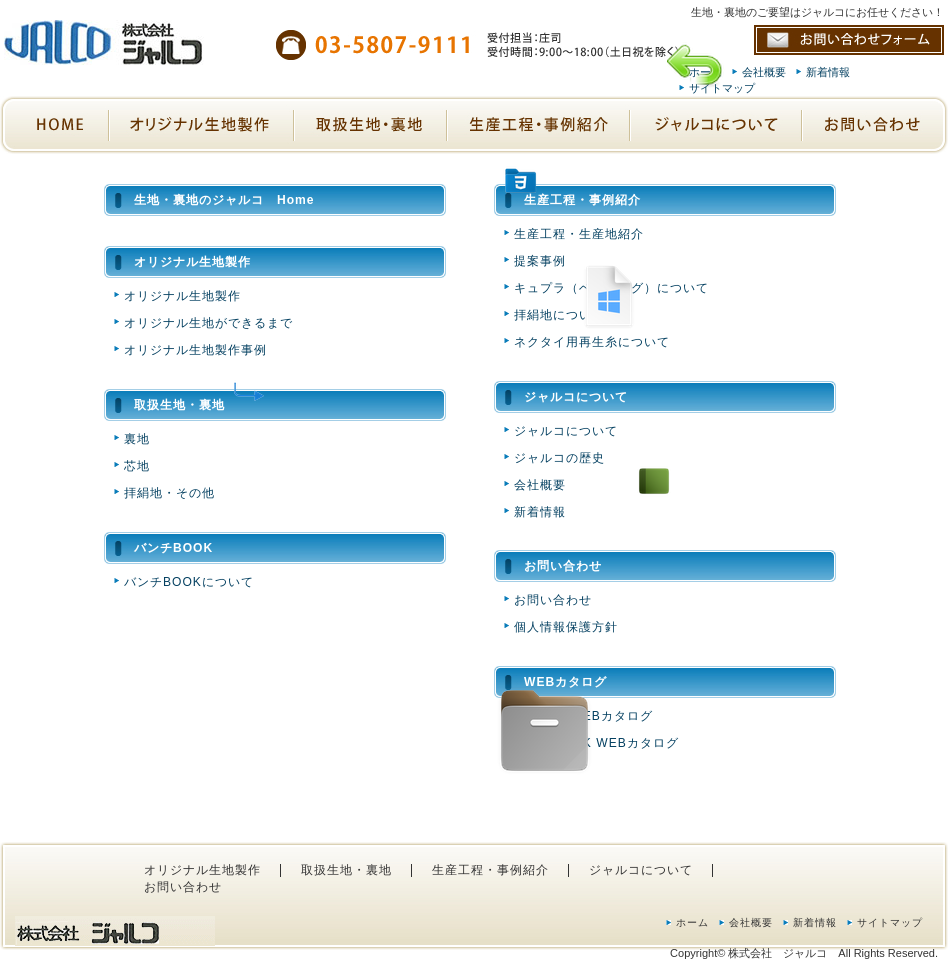 The width and height of the screenshot is (948, 980). Describe the element at coordinates (609, 297) in the screenshot. I see `a windows executable or application file` at that location.